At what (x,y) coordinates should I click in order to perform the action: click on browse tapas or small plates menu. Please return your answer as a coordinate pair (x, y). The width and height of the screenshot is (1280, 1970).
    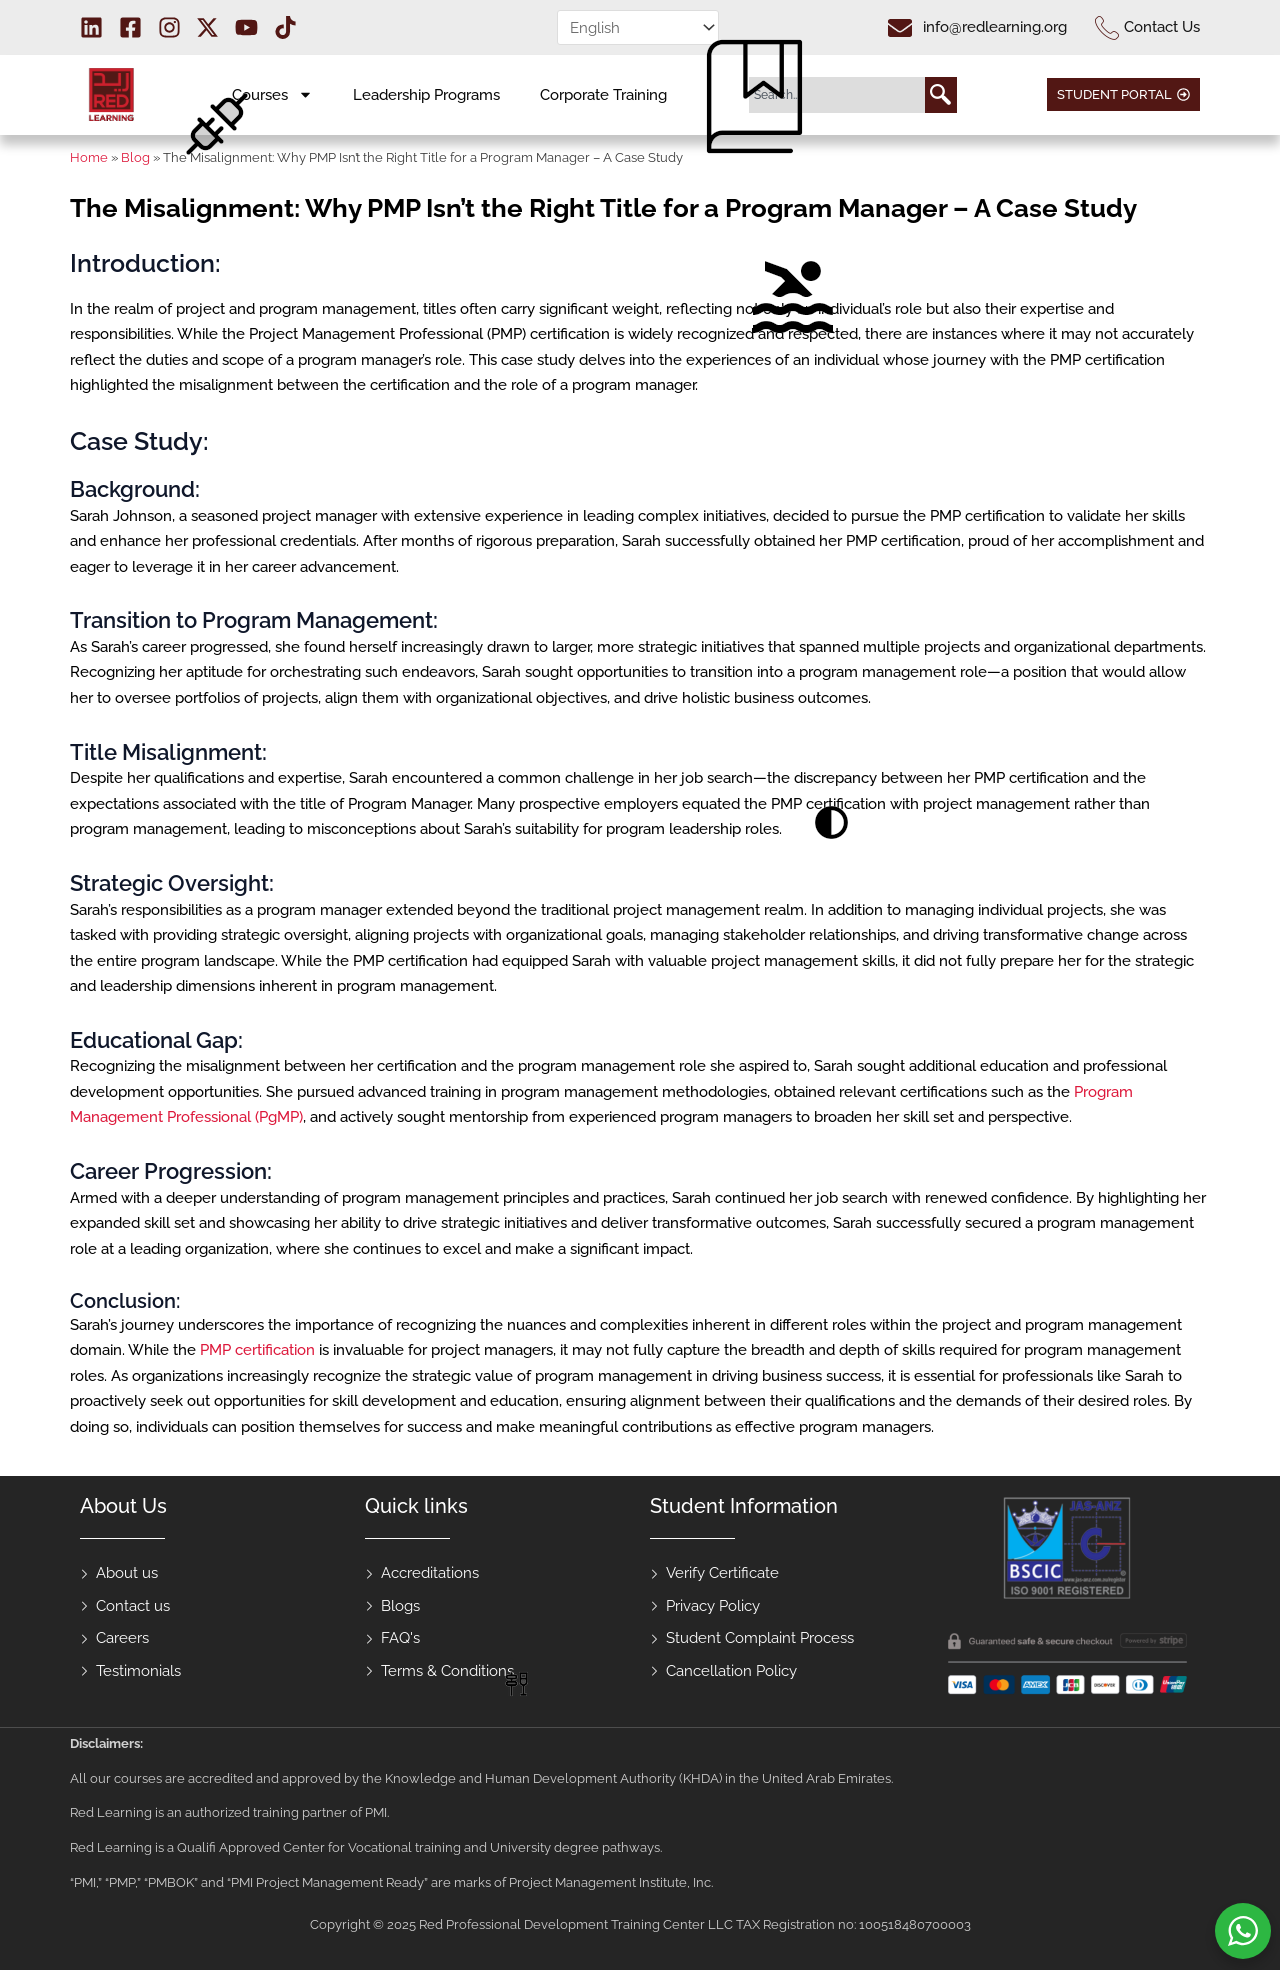
    Looking at the image, I should click on (517, 1684).